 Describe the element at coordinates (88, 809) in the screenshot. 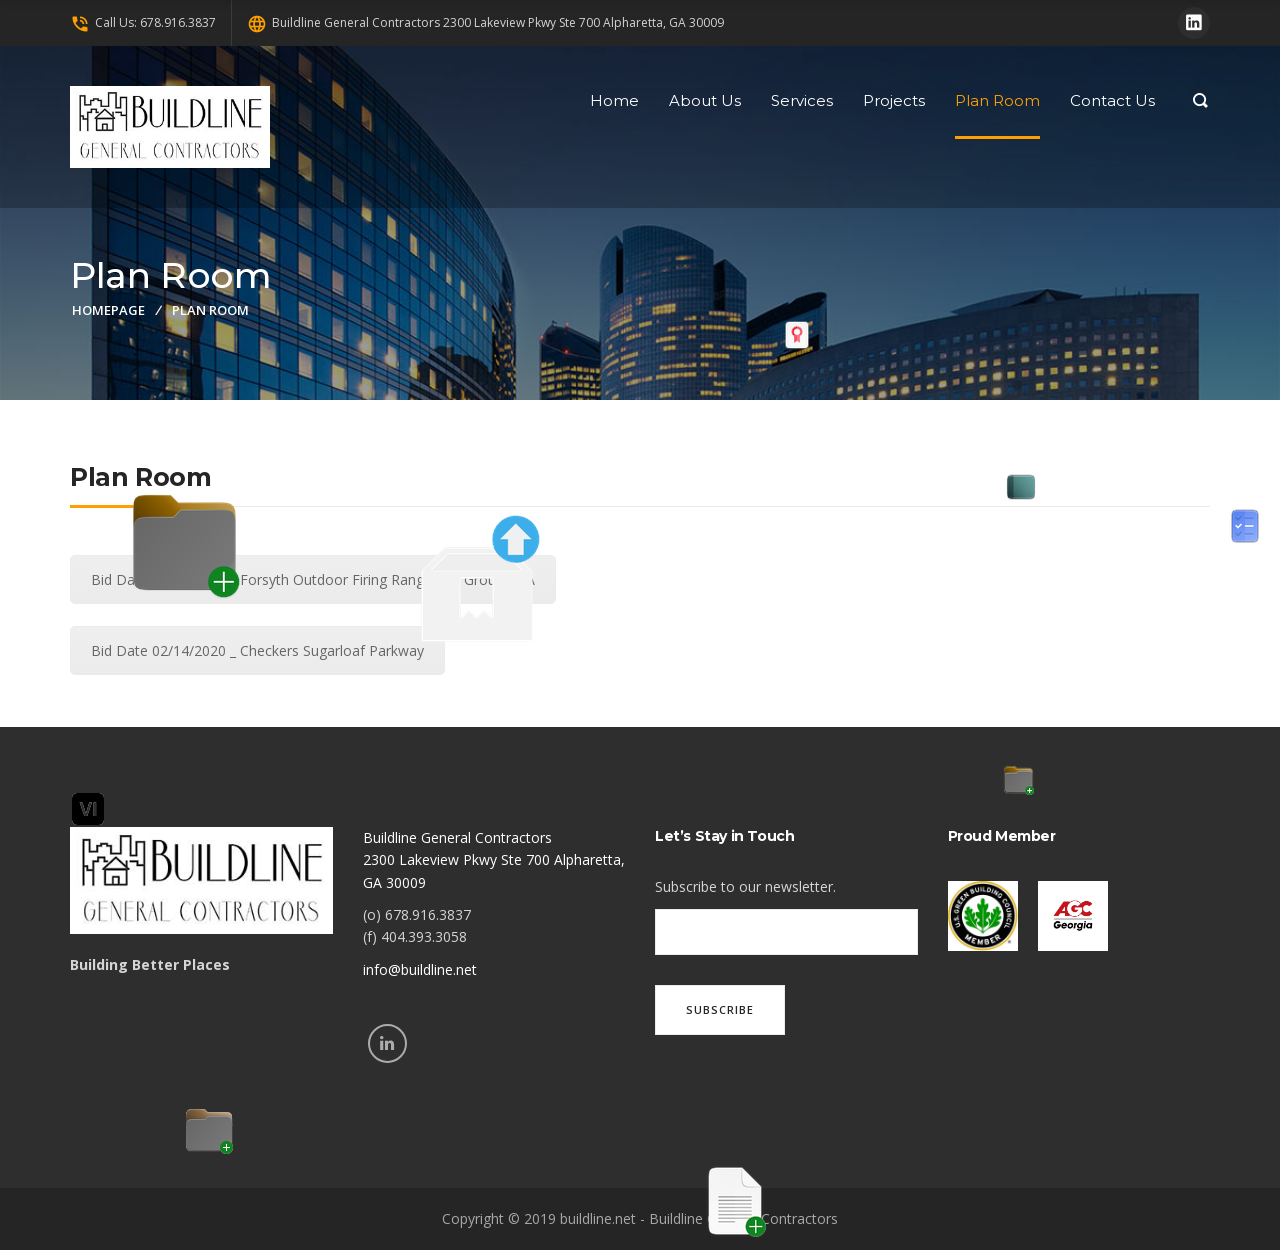

I see `switch to vietnamese keyboard input method` at that location.